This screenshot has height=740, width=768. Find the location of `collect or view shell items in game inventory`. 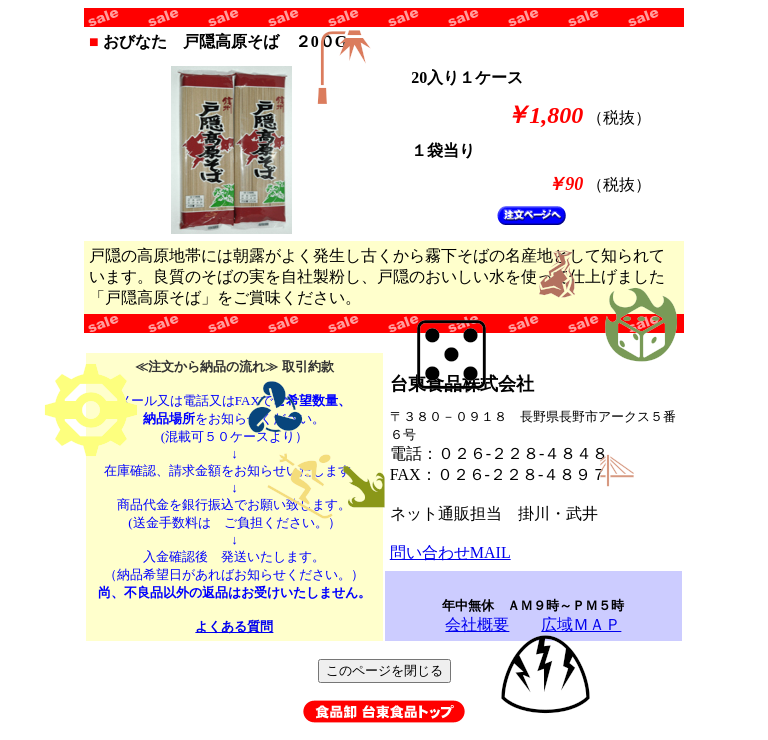

collect or view shell items in game inventory is located at coordinates (275, 408).